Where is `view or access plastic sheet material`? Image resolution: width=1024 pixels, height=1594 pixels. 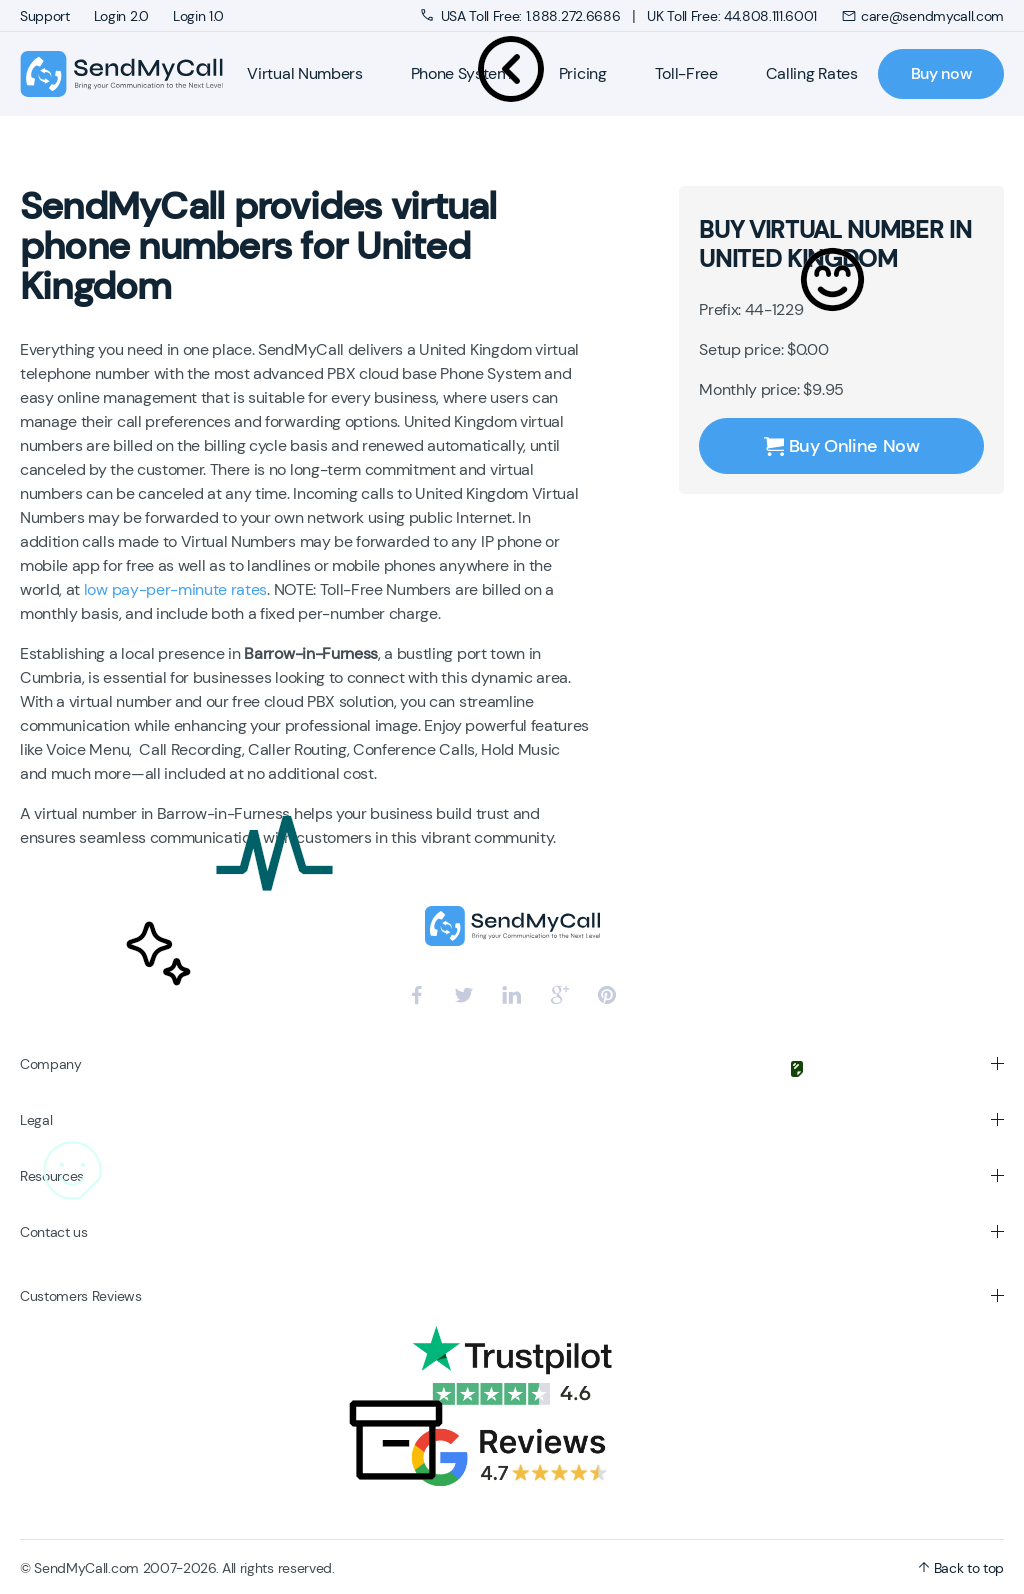
view or access plastic sheet material is located at coordinates (797, 1069).